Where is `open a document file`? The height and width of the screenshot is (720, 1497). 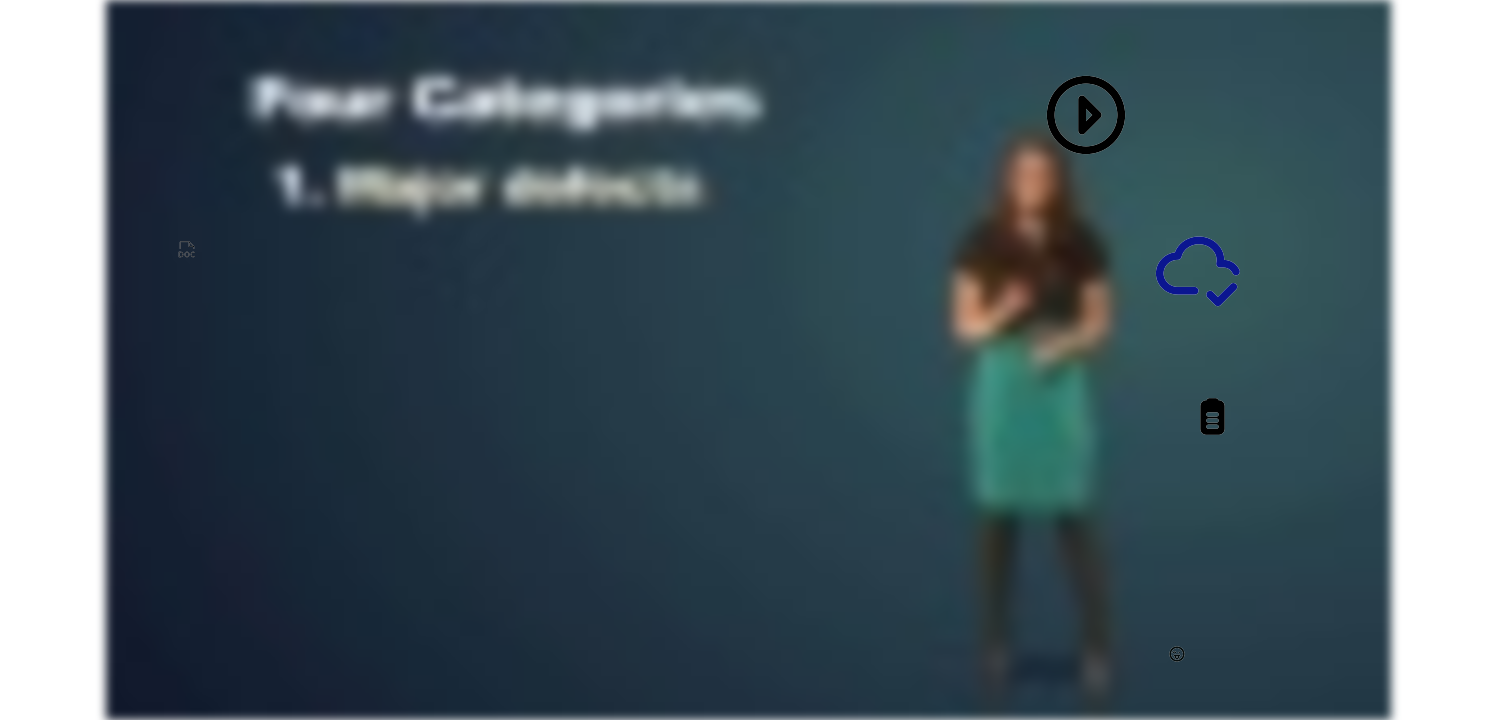
open a document file is located at coordinates (187, 250).